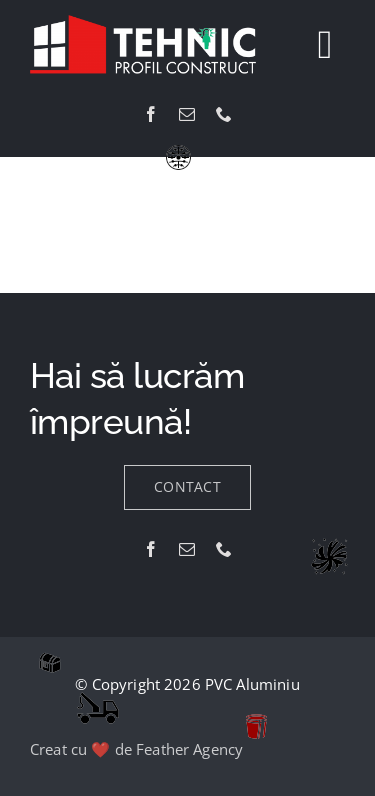  What do you see at coordinates (50, 663) in the screenshot?
I see `a locked or secured inventory chest` at bounding box center [50, 663].